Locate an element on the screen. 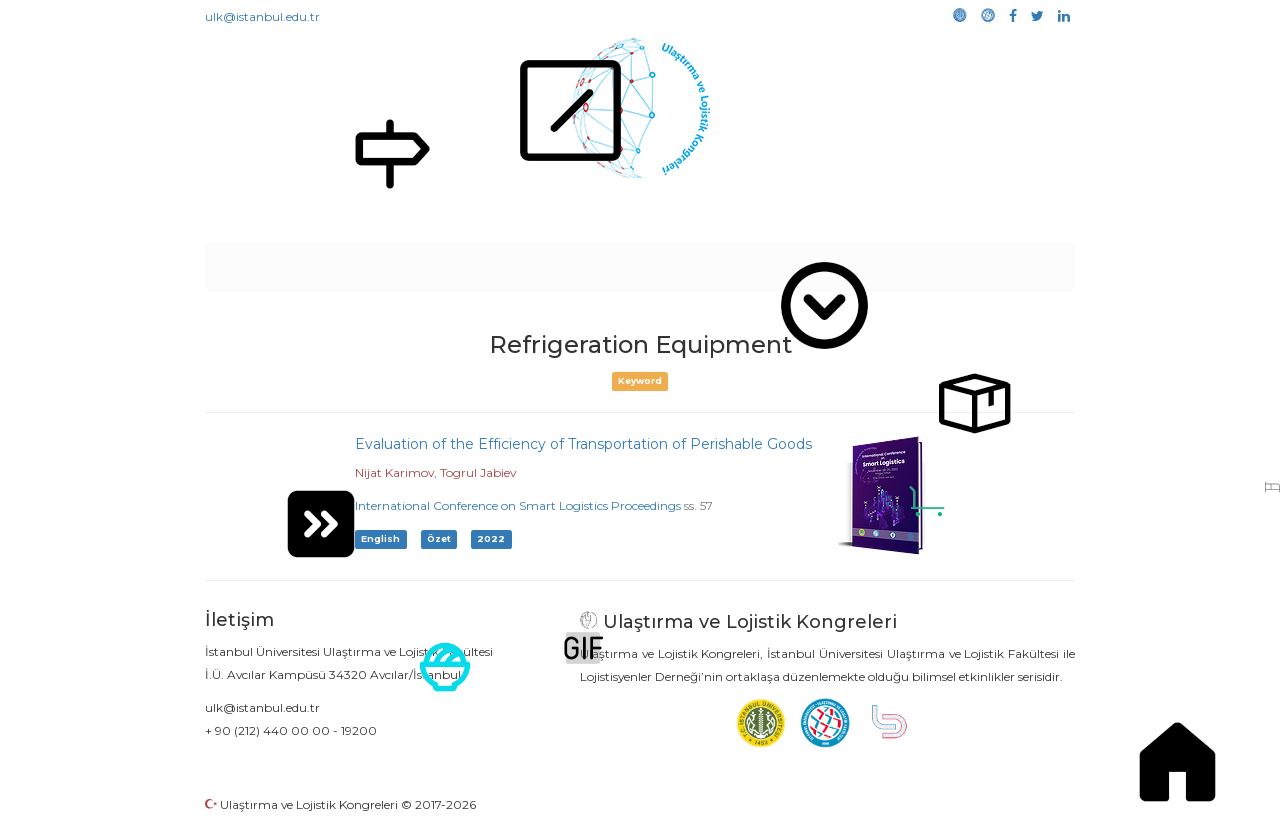 The width and height of the screenshot is (1280, 828). view accommodation or lodging options is located at coordinates (1272, 487).